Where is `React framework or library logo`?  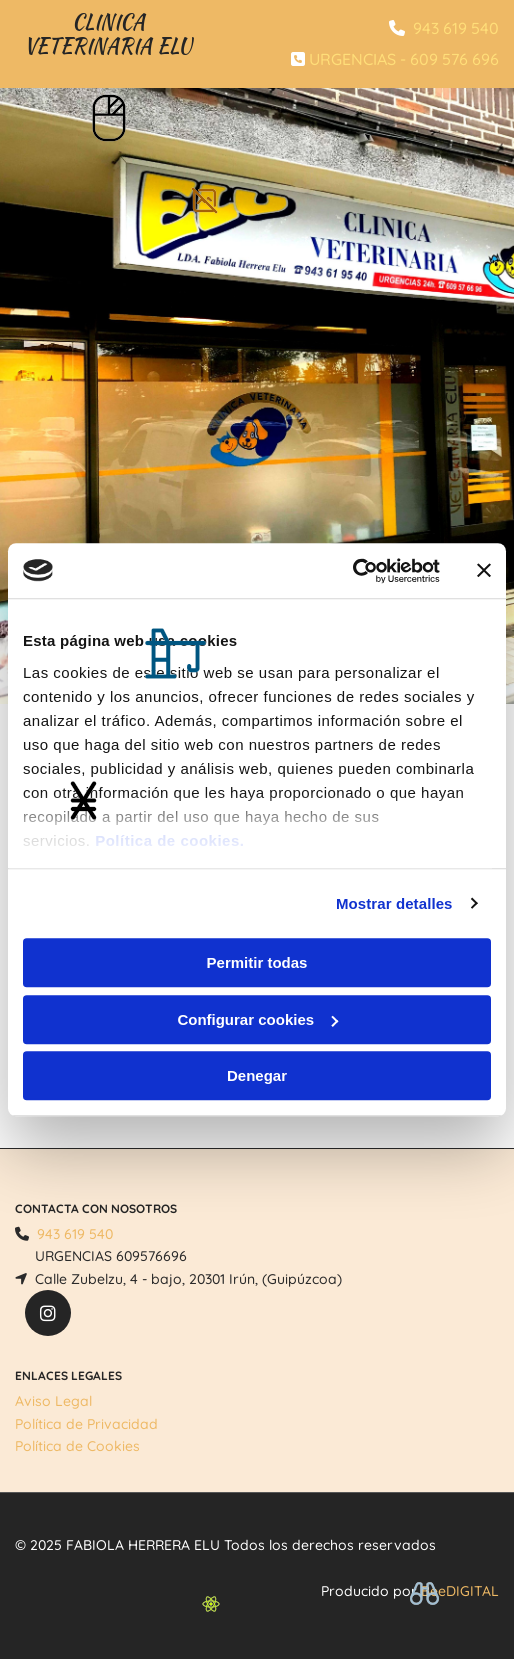 React framework or library logo is located at coordinates (211, 1604).